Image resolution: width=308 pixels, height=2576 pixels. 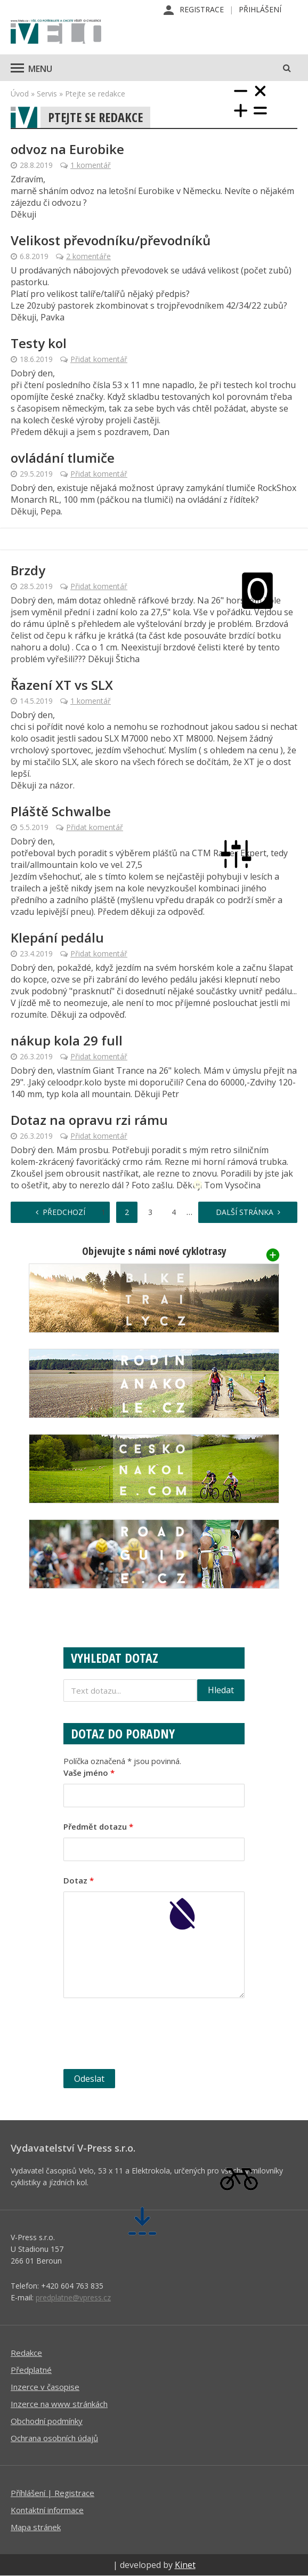 What do you see at coordinates (273, 1255) in the screenshot?
I see `add a new item` at bounding box center [273, 1255].